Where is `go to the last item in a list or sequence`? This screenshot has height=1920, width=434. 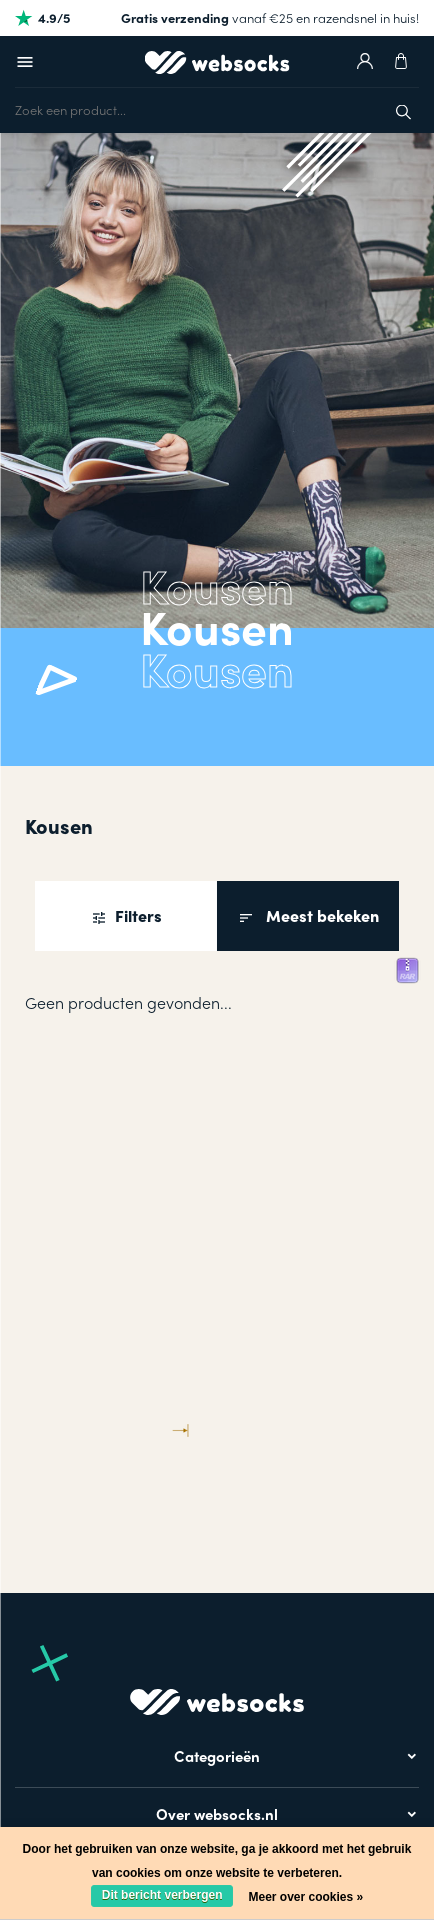 go to the last item in a list or sequence is located at coordinates (180, 1430).